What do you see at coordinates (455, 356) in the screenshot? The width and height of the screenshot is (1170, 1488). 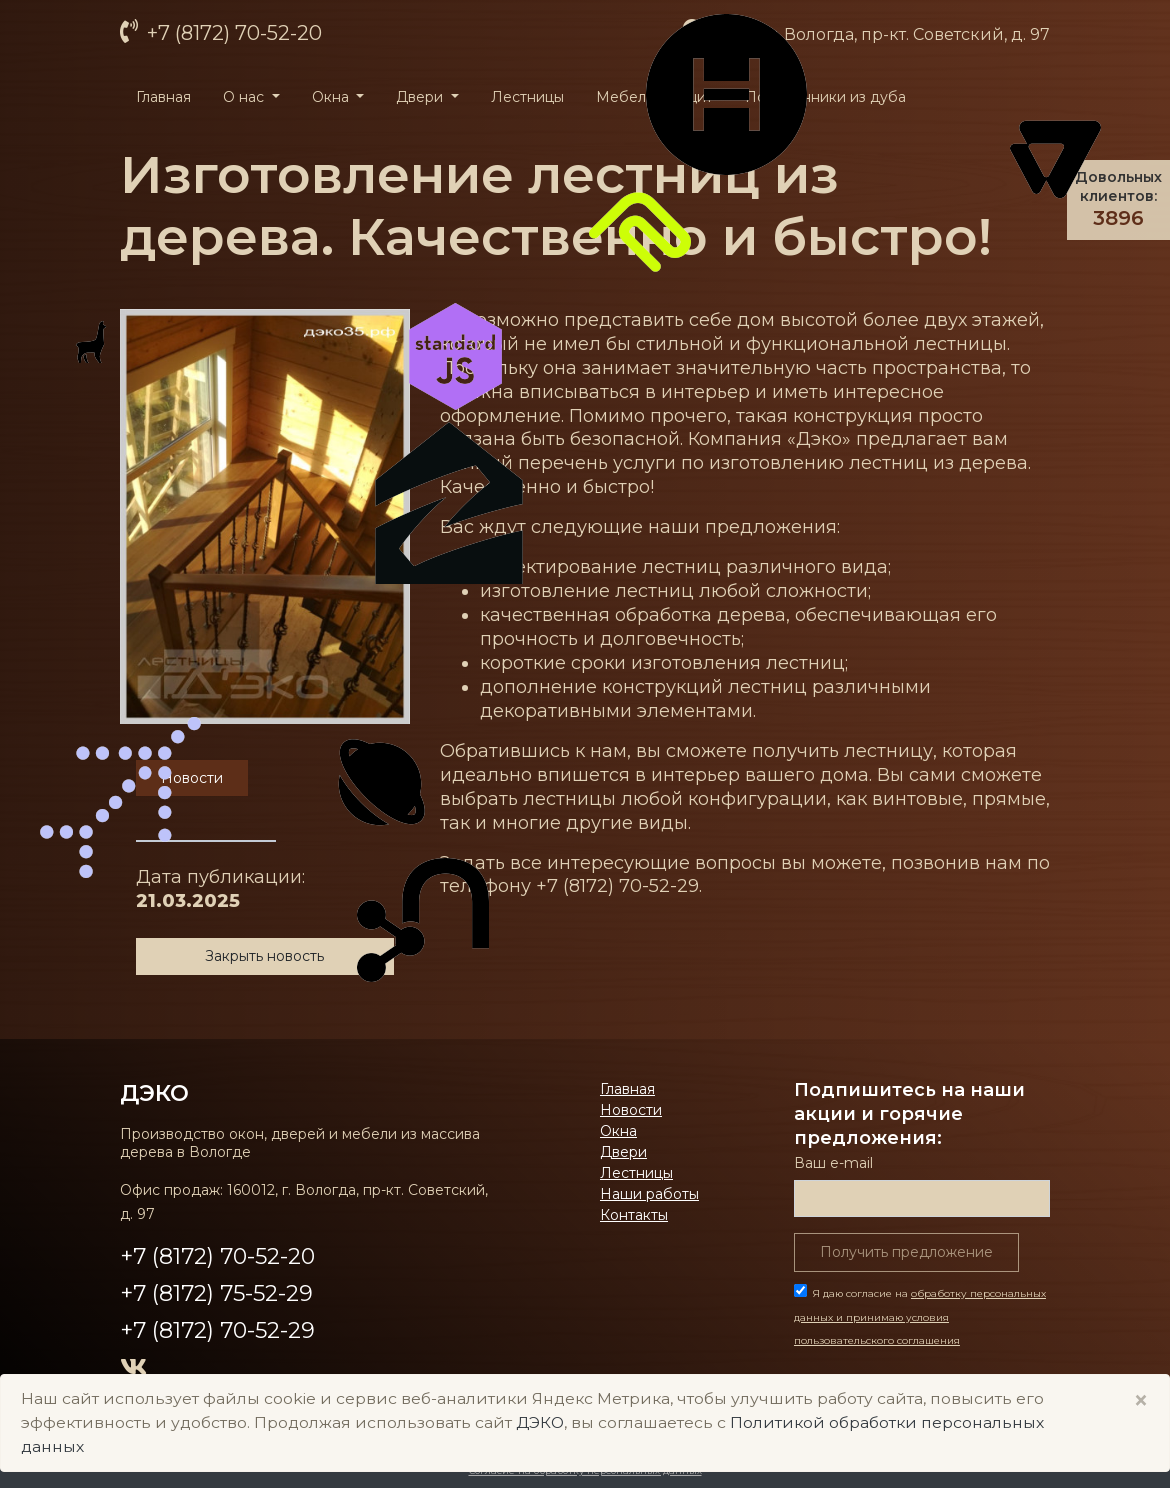 I see `standardjs javascript linting tool logo` at bounding box center [455, 356].